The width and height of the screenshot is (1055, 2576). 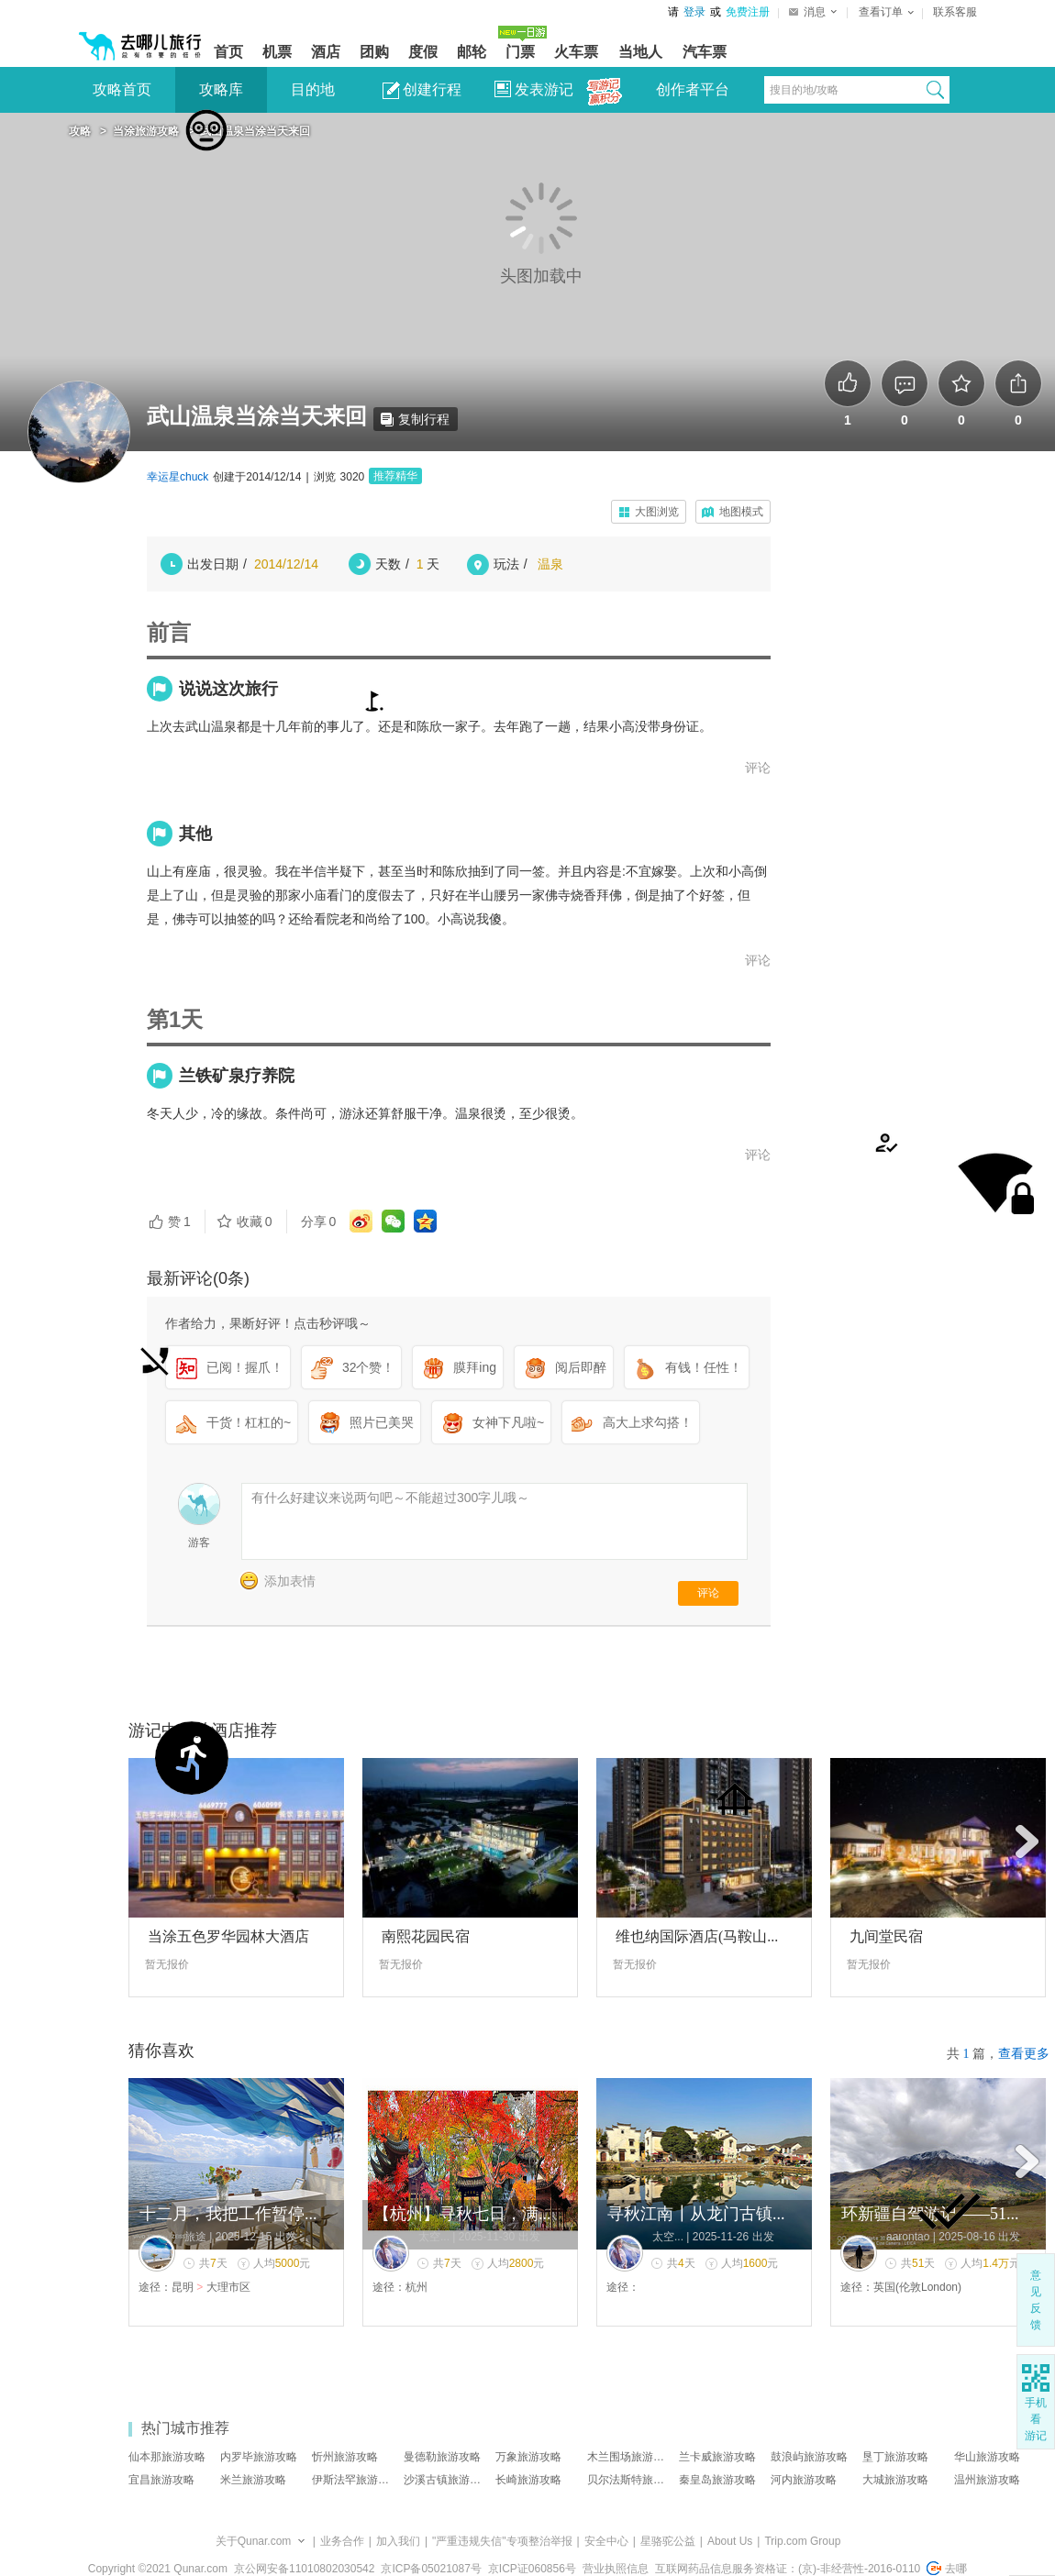 What do you see at coordinates (886, 1143) in the screenshot?
I see `user registration completed successfully` at bounding box center [886, 1143].